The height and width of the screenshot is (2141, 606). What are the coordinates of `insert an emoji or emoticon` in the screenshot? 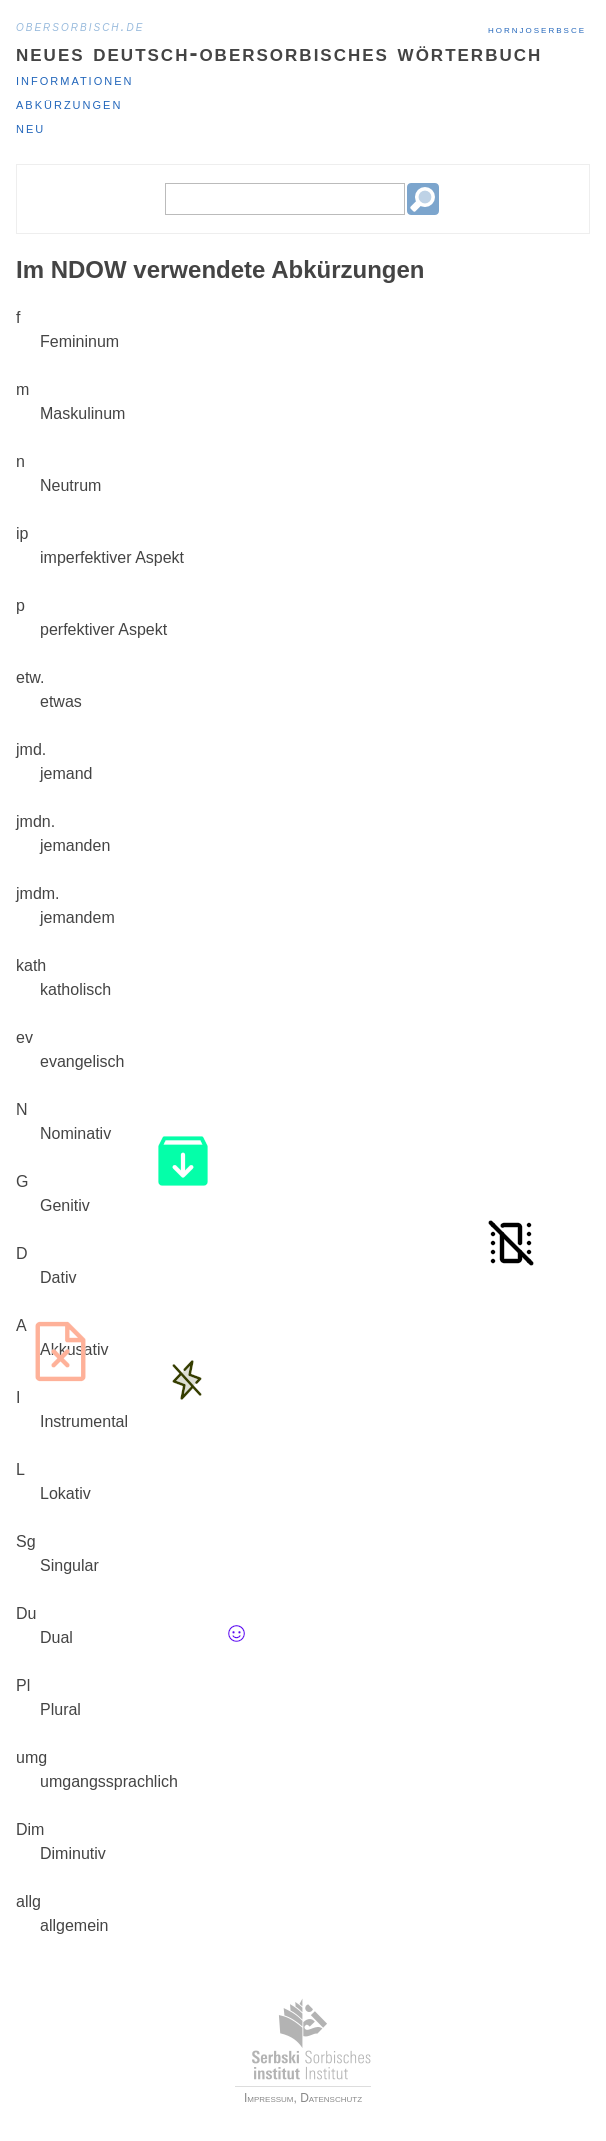 It's located at (236, 1633).